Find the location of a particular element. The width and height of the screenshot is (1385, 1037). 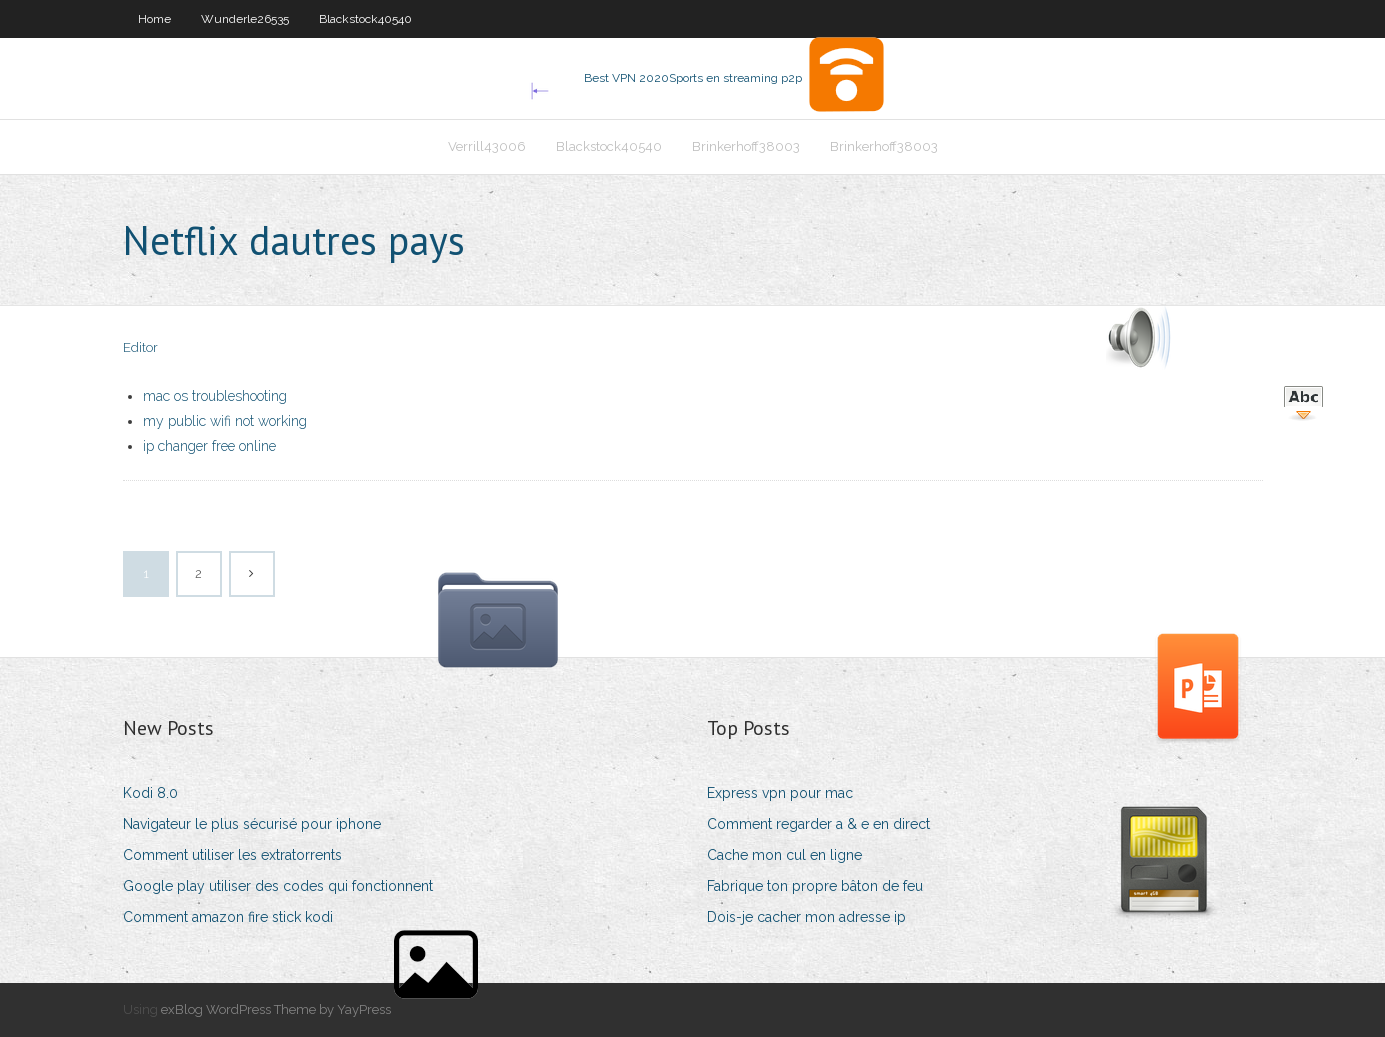

volume is set to high is located at coordinates (1138, 337).